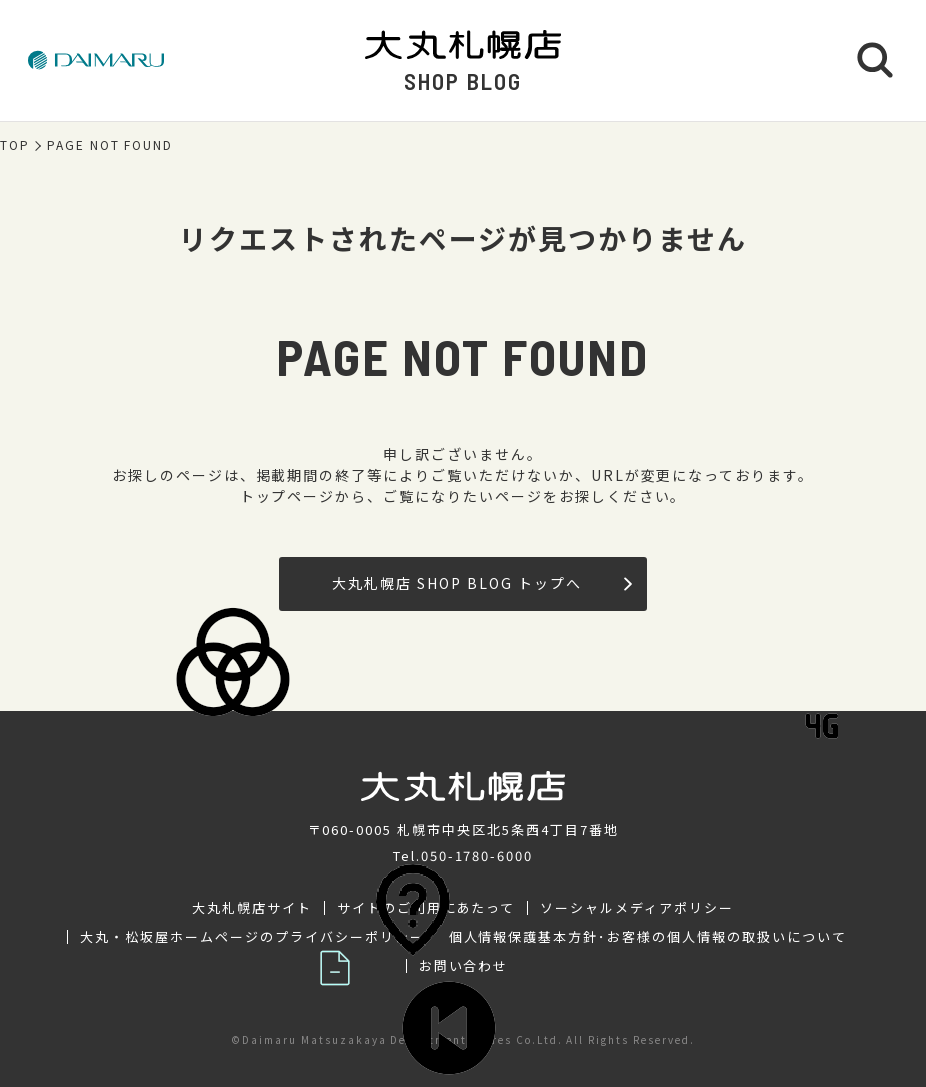 This screenshot has height=1087, width=926. Describe the element at coordinates (413, 910) in the screenshot. I see `unknown or unverified location` at that location.